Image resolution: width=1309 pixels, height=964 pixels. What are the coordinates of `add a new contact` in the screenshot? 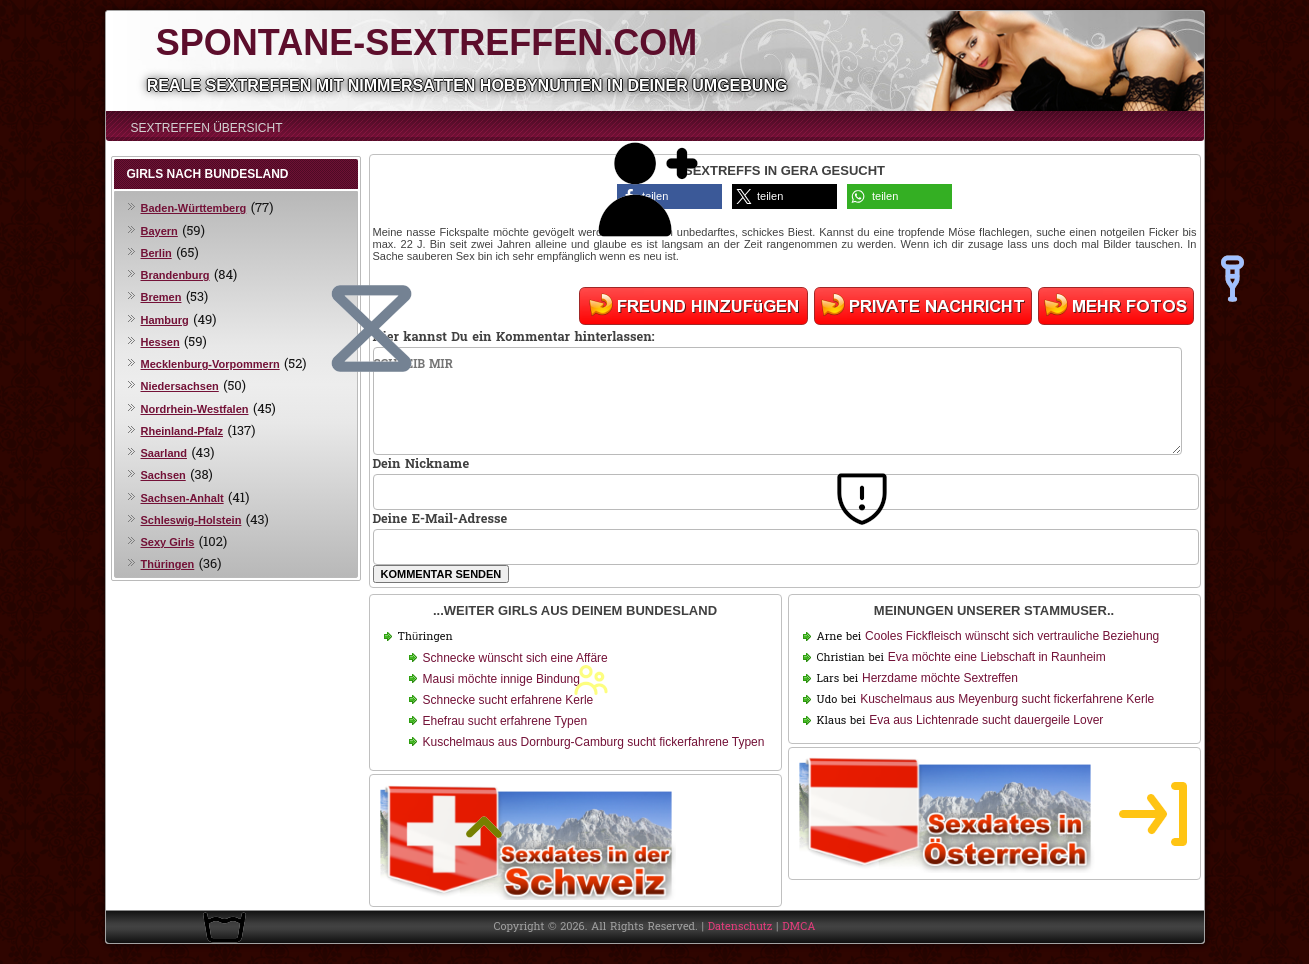 It's located at (645, 189).